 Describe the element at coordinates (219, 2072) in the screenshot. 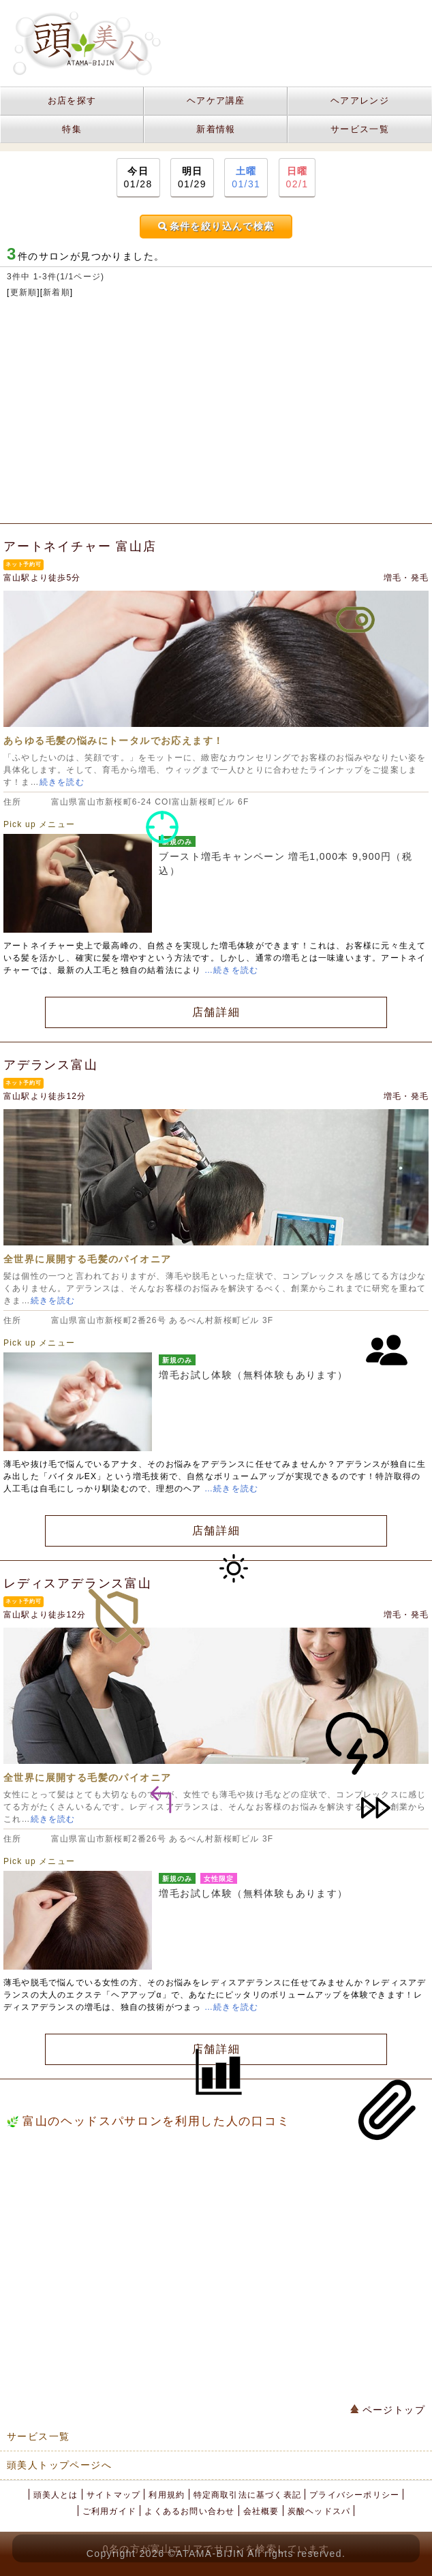

I see `view analytics or statistics` at that location.